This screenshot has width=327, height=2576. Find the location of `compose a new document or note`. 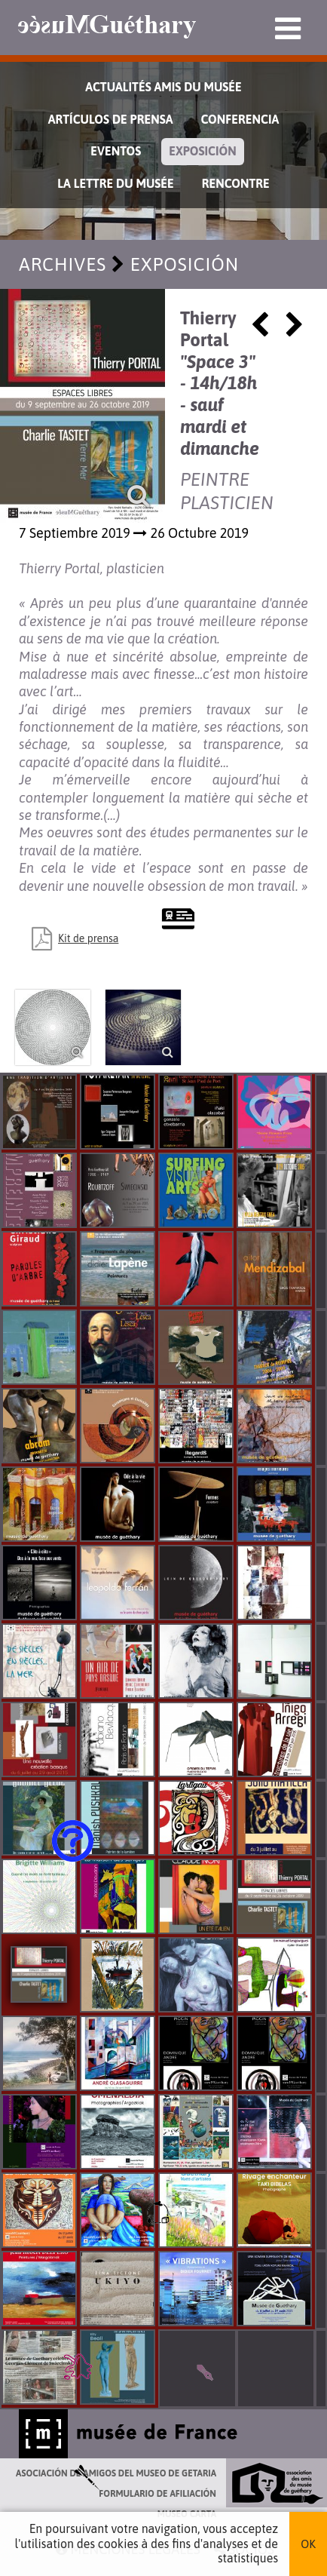

compose a new document or note is located at coordinates (205, 2372).